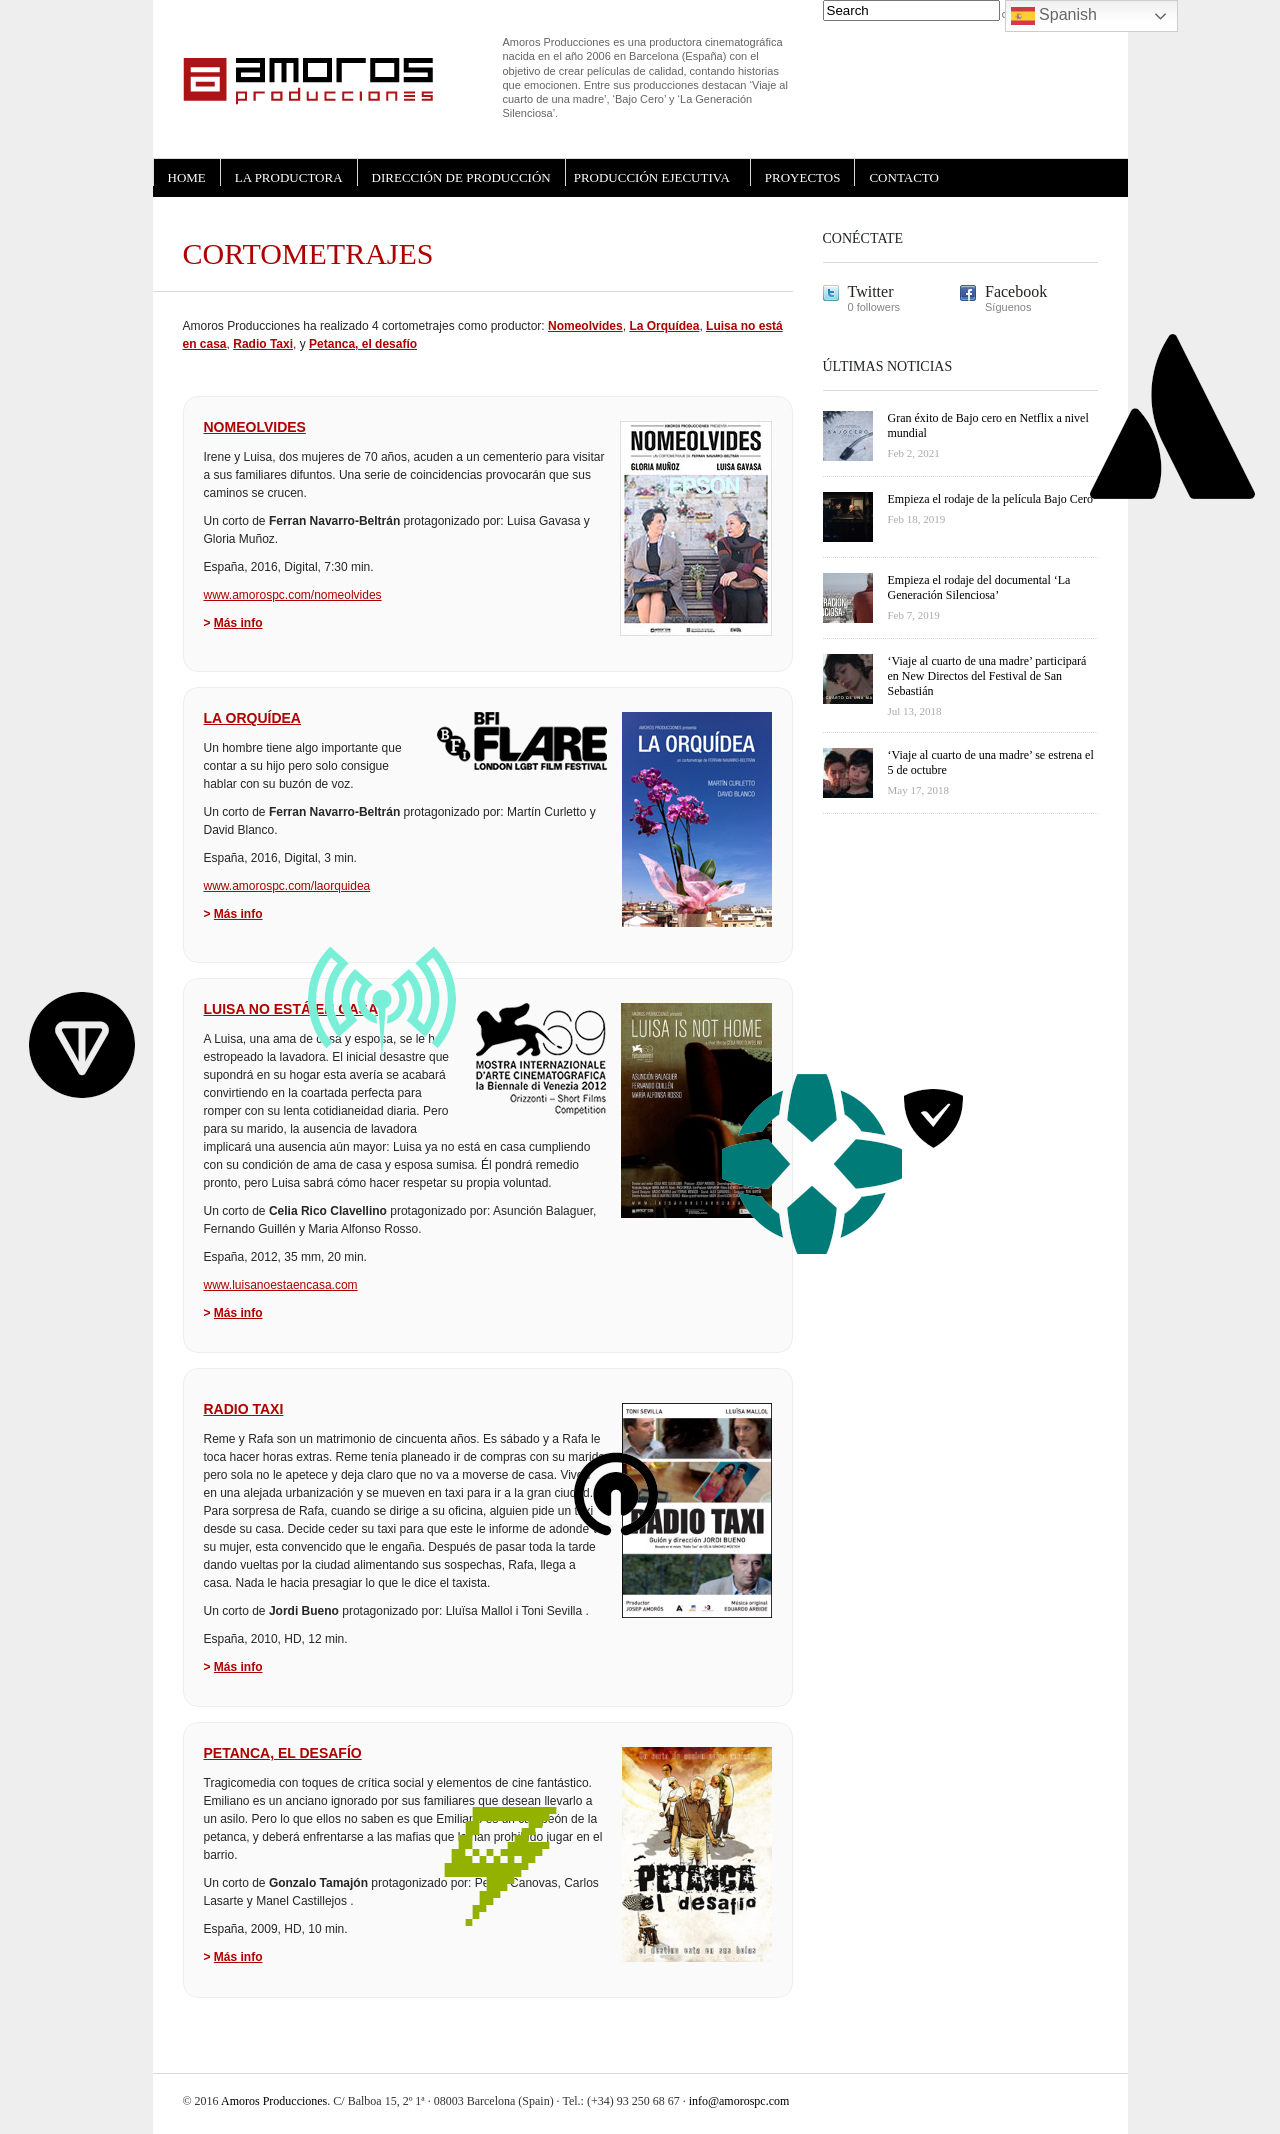 Image resolution: width=1280 pixels, height=2134 pixels. Describe the element at coordinates (1172, 416) in the screenshot. I see `atlassian company logo` at that location.